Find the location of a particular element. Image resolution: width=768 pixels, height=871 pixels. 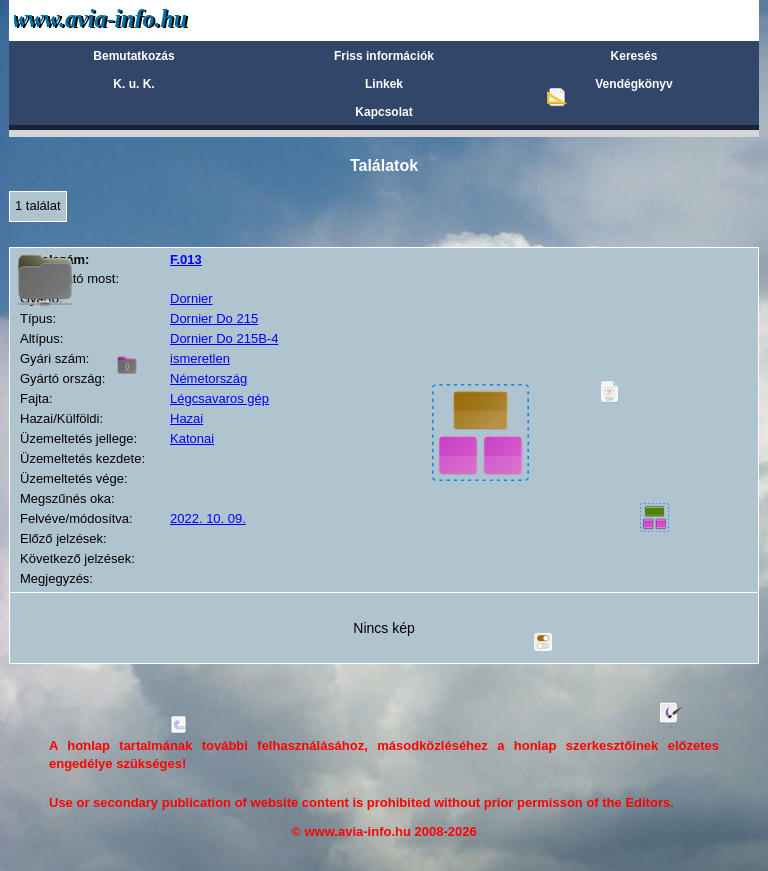

access your downloads folder is located at coordinates (127, 365).